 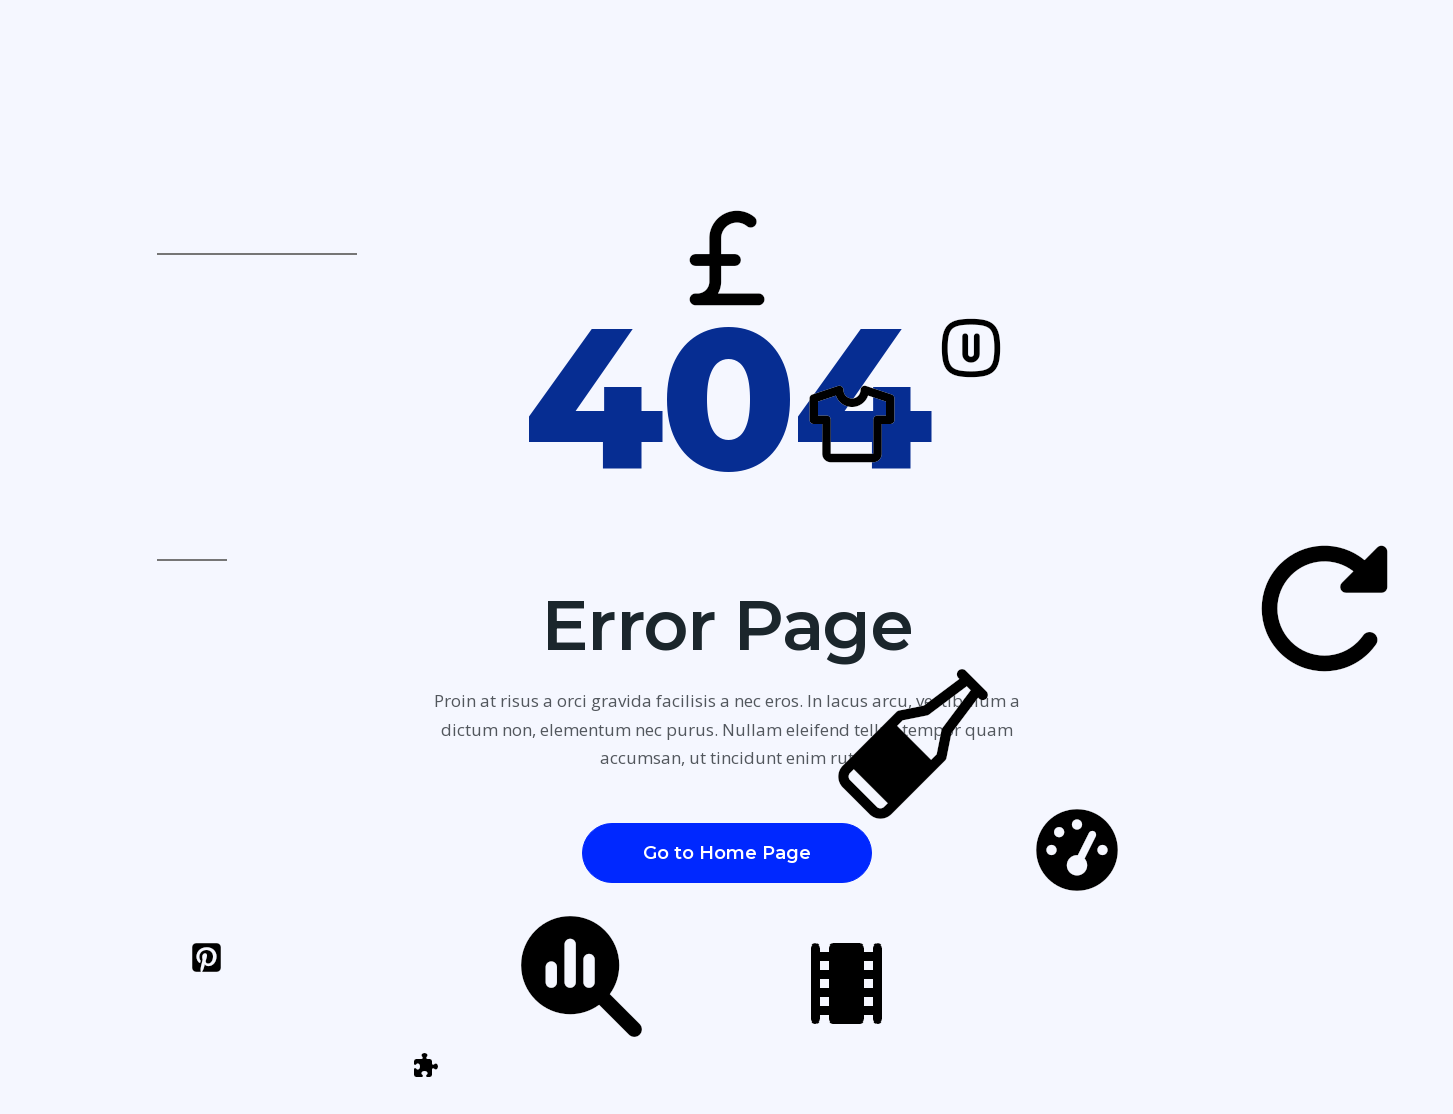 I want to click on analyze data or view analytics, so click(x=581, y=976).